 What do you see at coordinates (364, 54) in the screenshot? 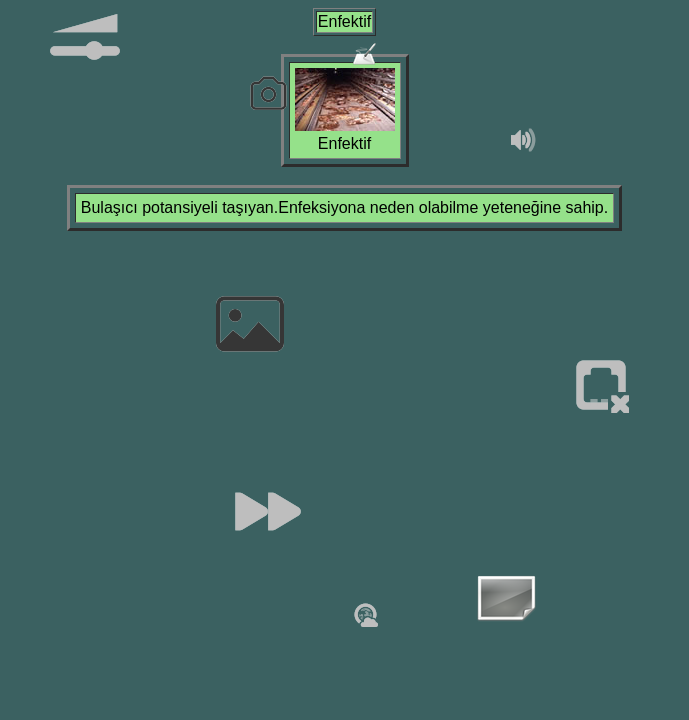
I see `connect a drawing tablet or stylus input device` at bounding box center [364, 54].